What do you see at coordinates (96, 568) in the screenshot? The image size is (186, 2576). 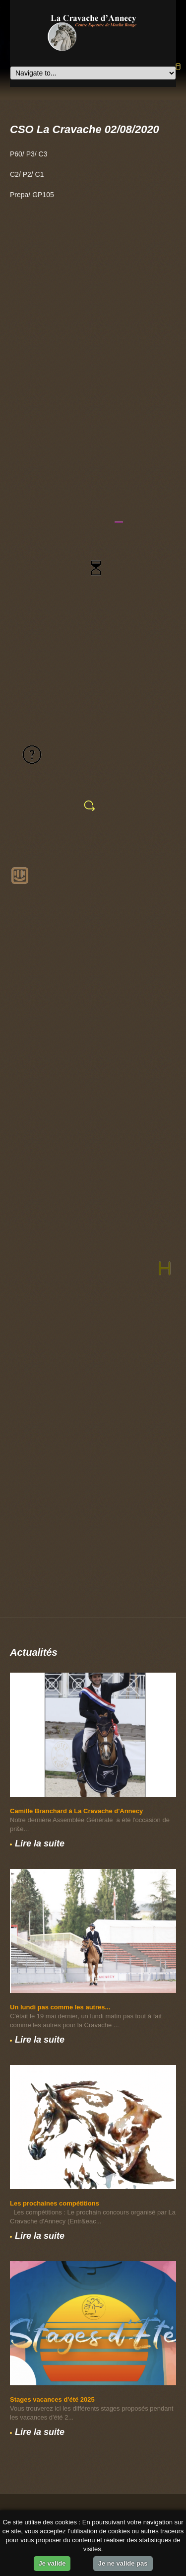 I see `indicates a process just started with most time remaining` at bounding box center [96, 568].